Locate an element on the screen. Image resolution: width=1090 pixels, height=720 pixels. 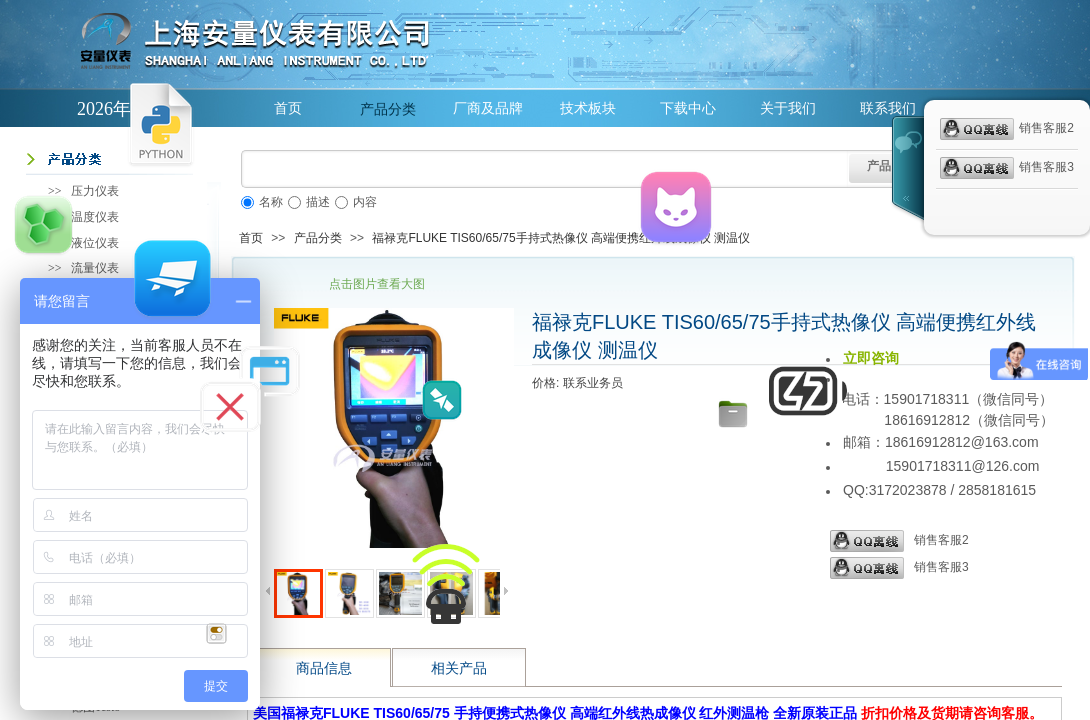
disconnect or shut down external display is located at coordinates (250, 389).